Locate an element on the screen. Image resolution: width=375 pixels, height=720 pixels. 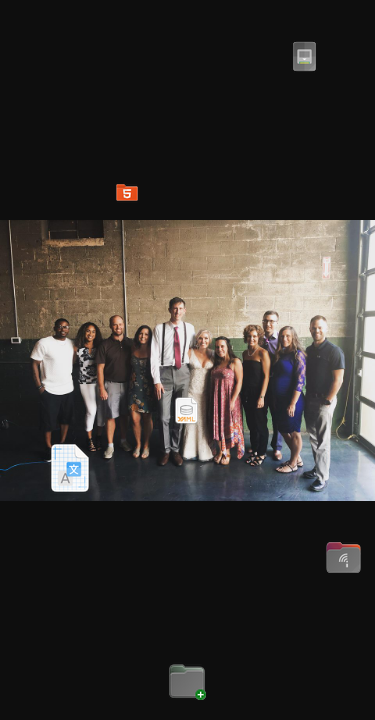
game boy advance ROM file is located at coordinates (304, 56).